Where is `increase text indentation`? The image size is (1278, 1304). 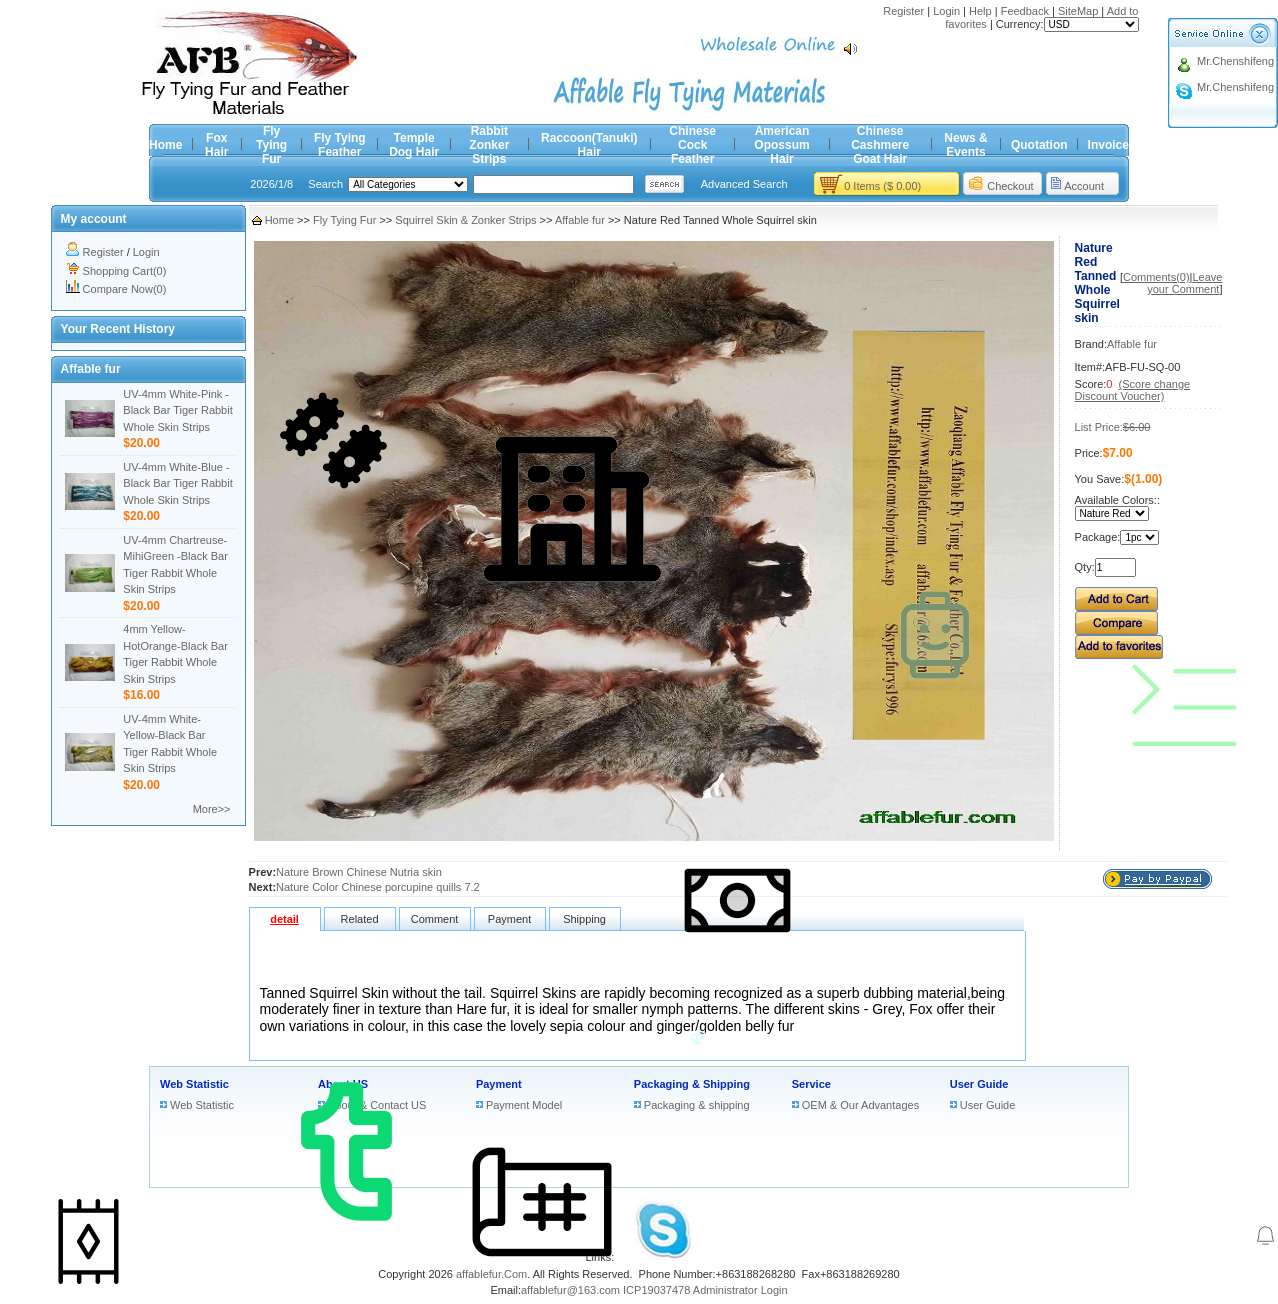 increase text indentation is located at coordinates (1184, 707).